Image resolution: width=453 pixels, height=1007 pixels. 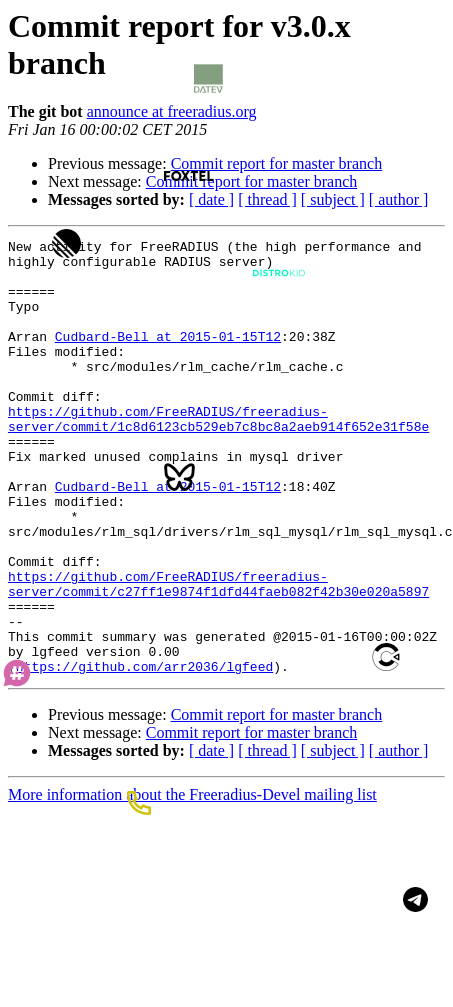 What do you see at coordinates (189, 176) in the screenshot?
I see `open the Foxtel streaming app` at bounding box center [189, 176].